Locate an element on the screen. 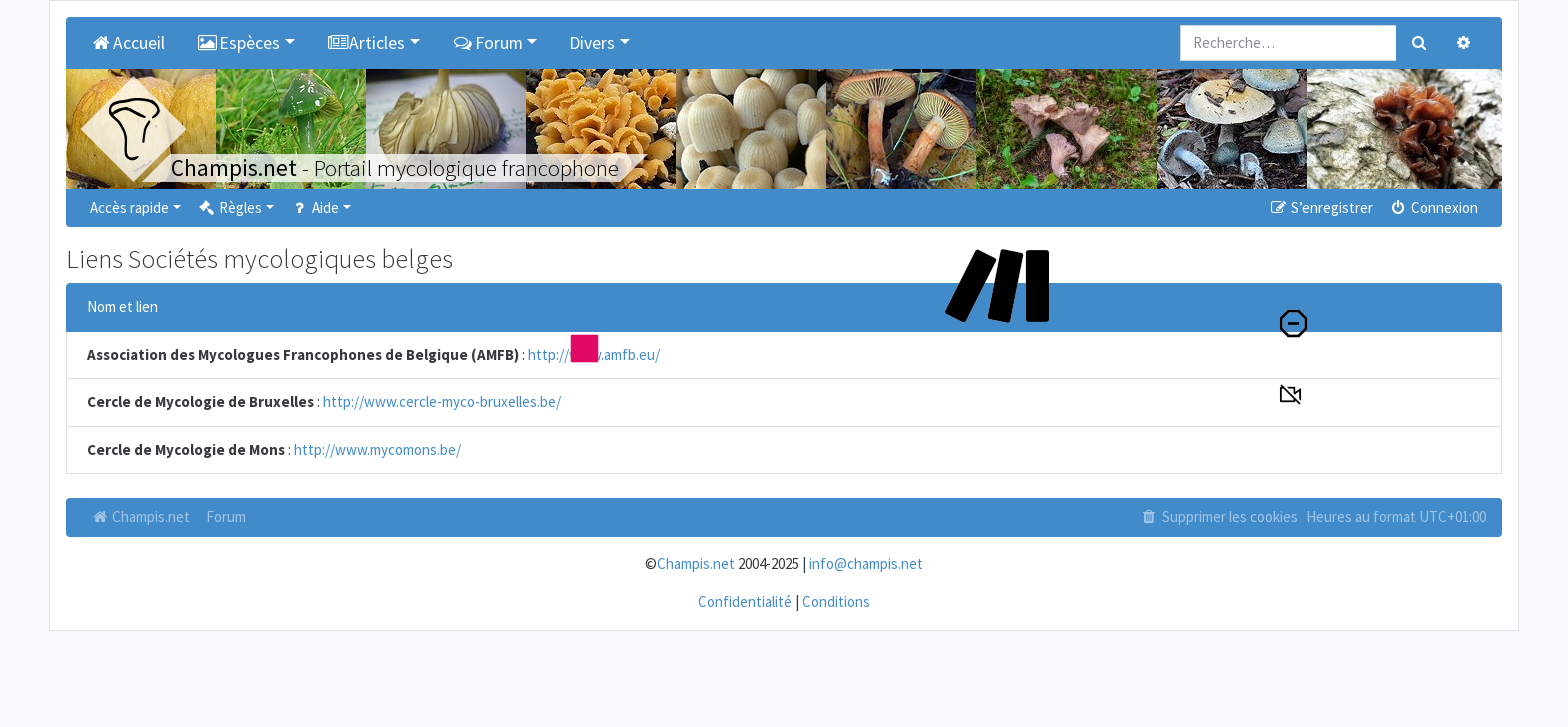  stop media playback is located at coordinates (584, 348).